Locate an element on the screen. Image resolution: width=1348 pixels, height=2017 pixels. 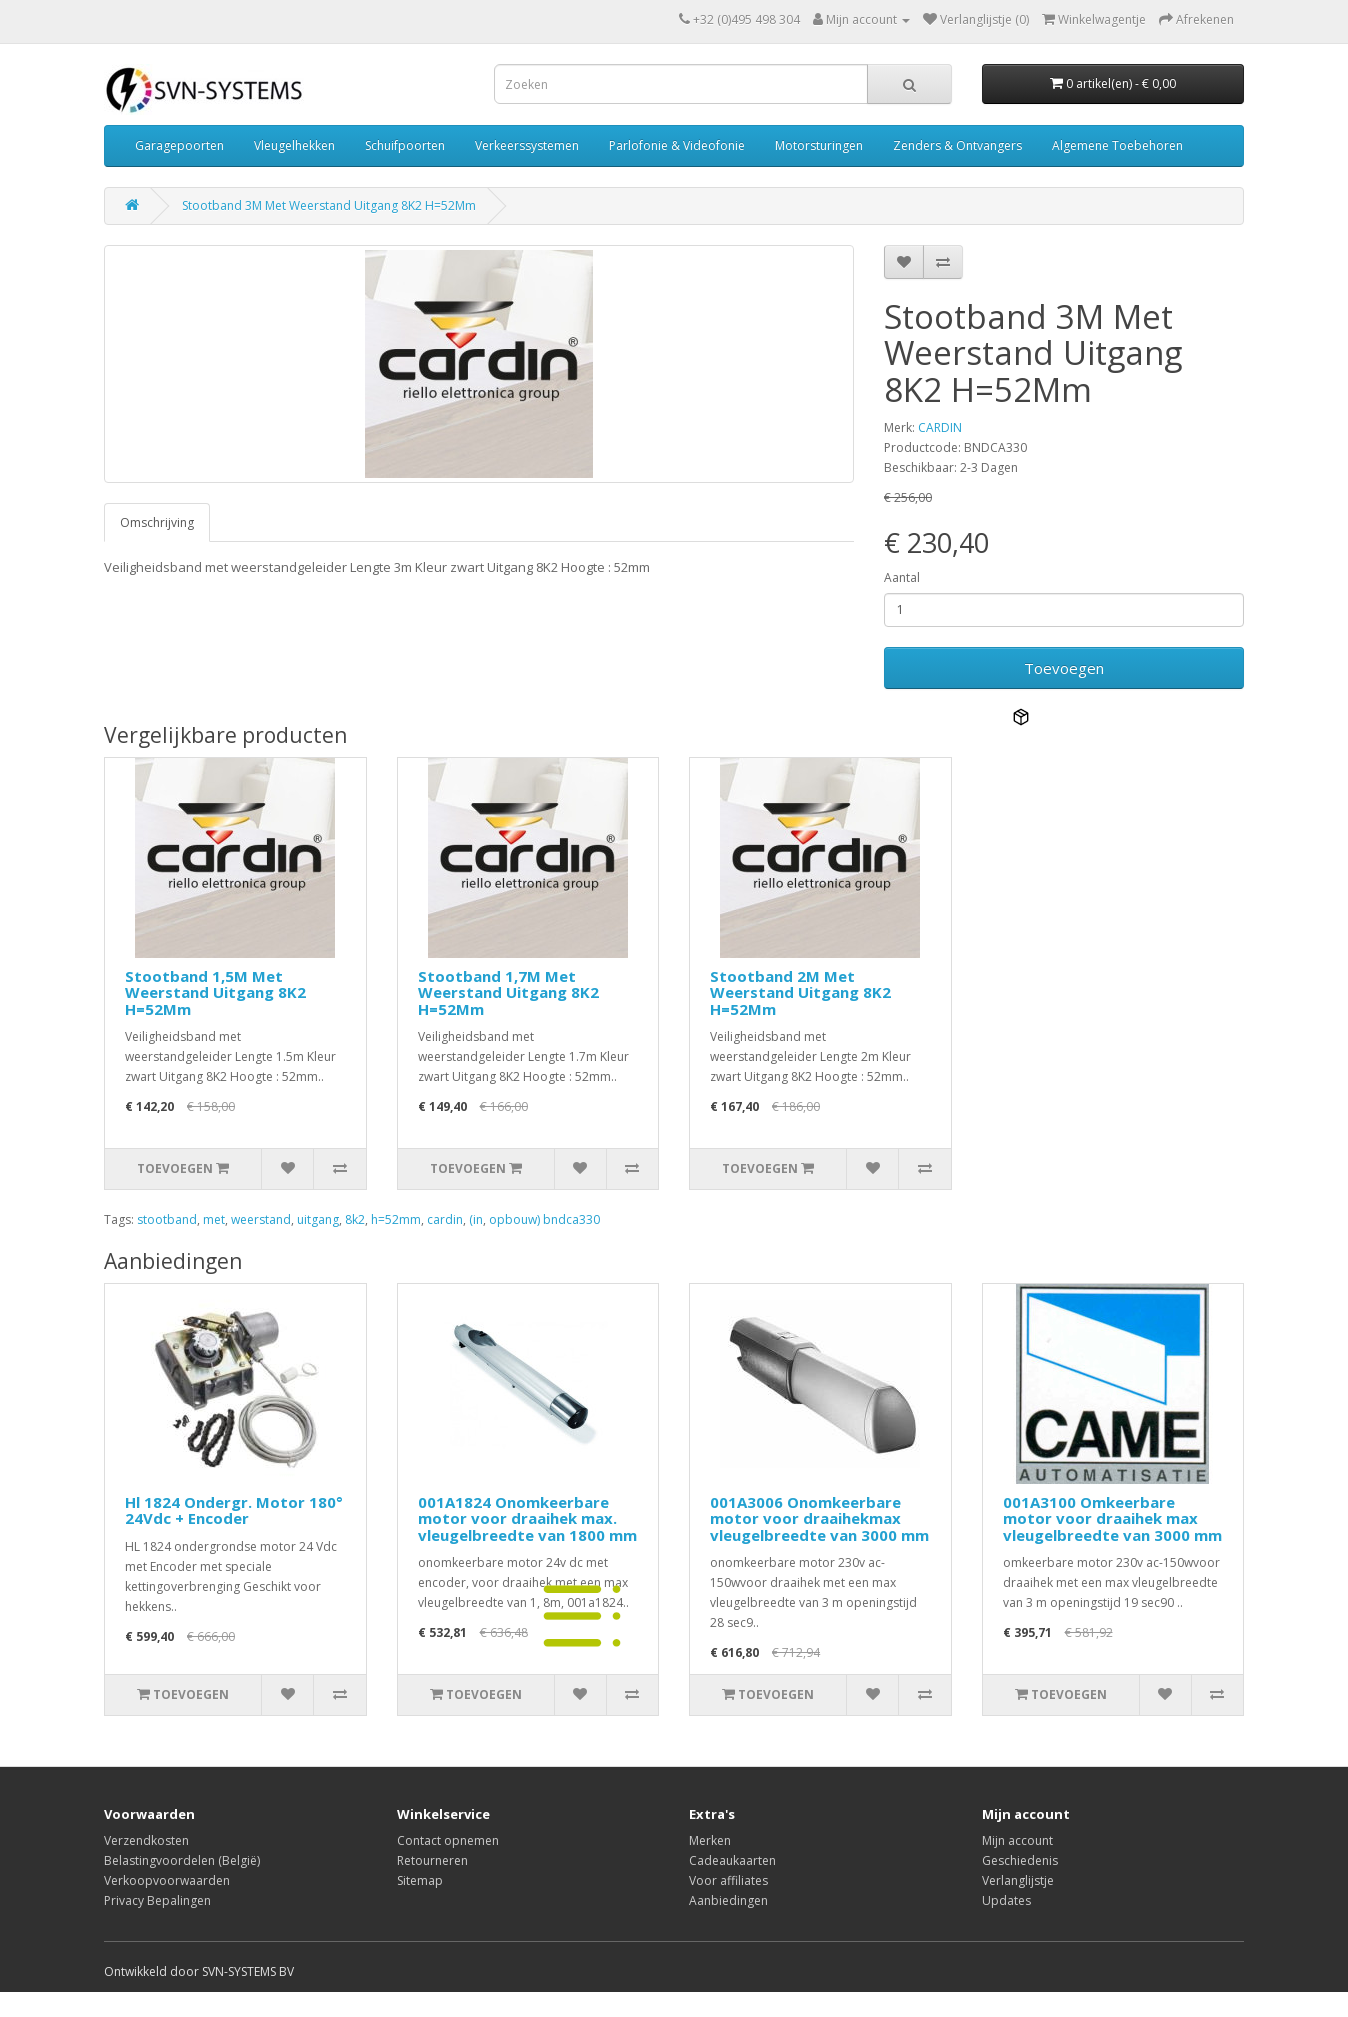
view table of contents is located at coordinates (582, 1616).